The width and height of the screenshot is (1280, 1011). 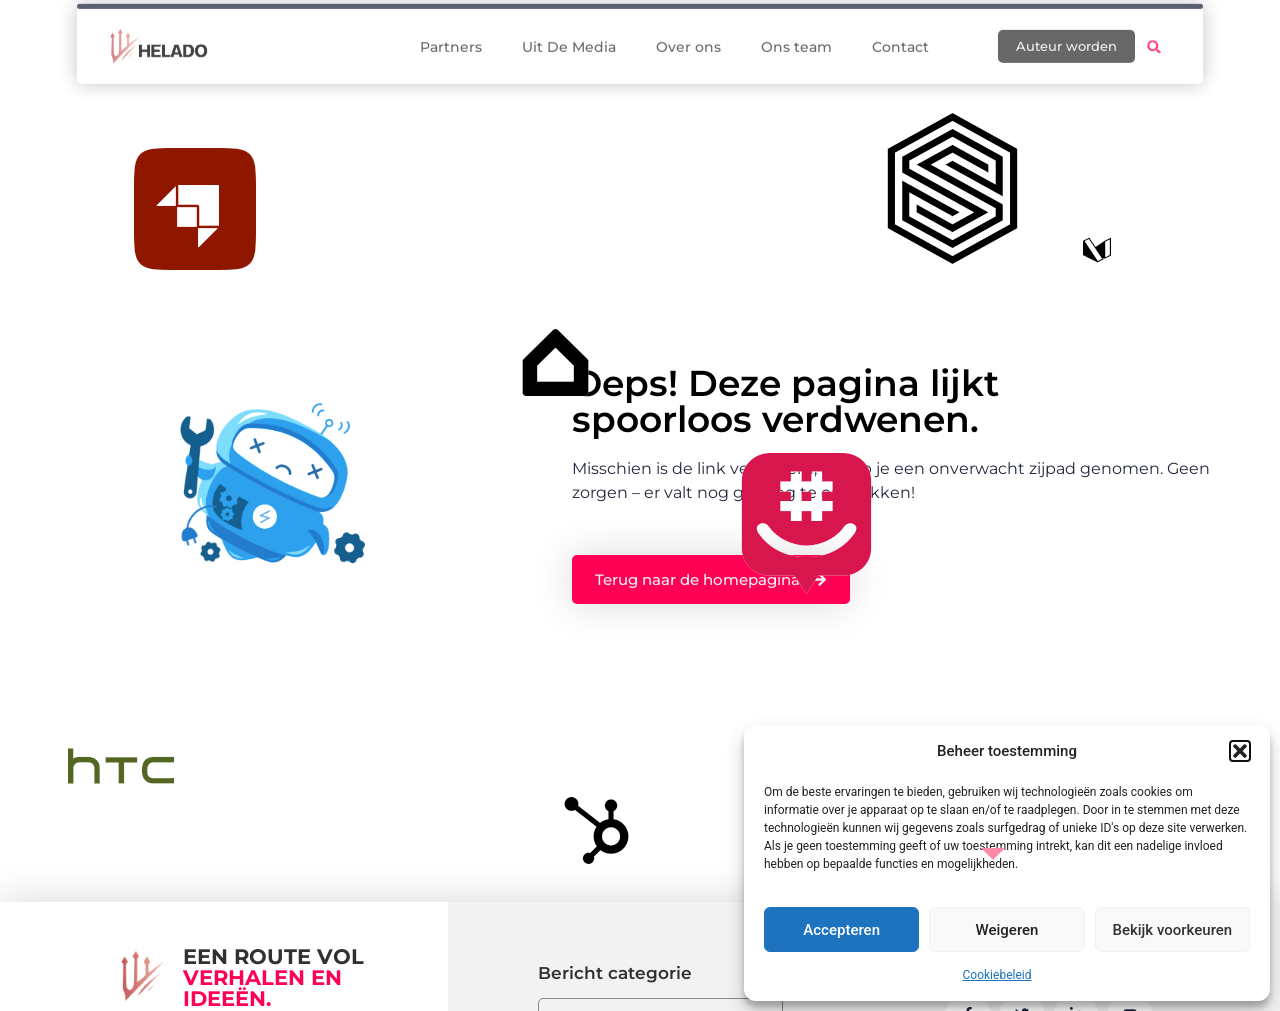 What do you see at coordinates (121, 766) in the screenshot?
I see `HTC brand logo` at bounding box center [121, 766].